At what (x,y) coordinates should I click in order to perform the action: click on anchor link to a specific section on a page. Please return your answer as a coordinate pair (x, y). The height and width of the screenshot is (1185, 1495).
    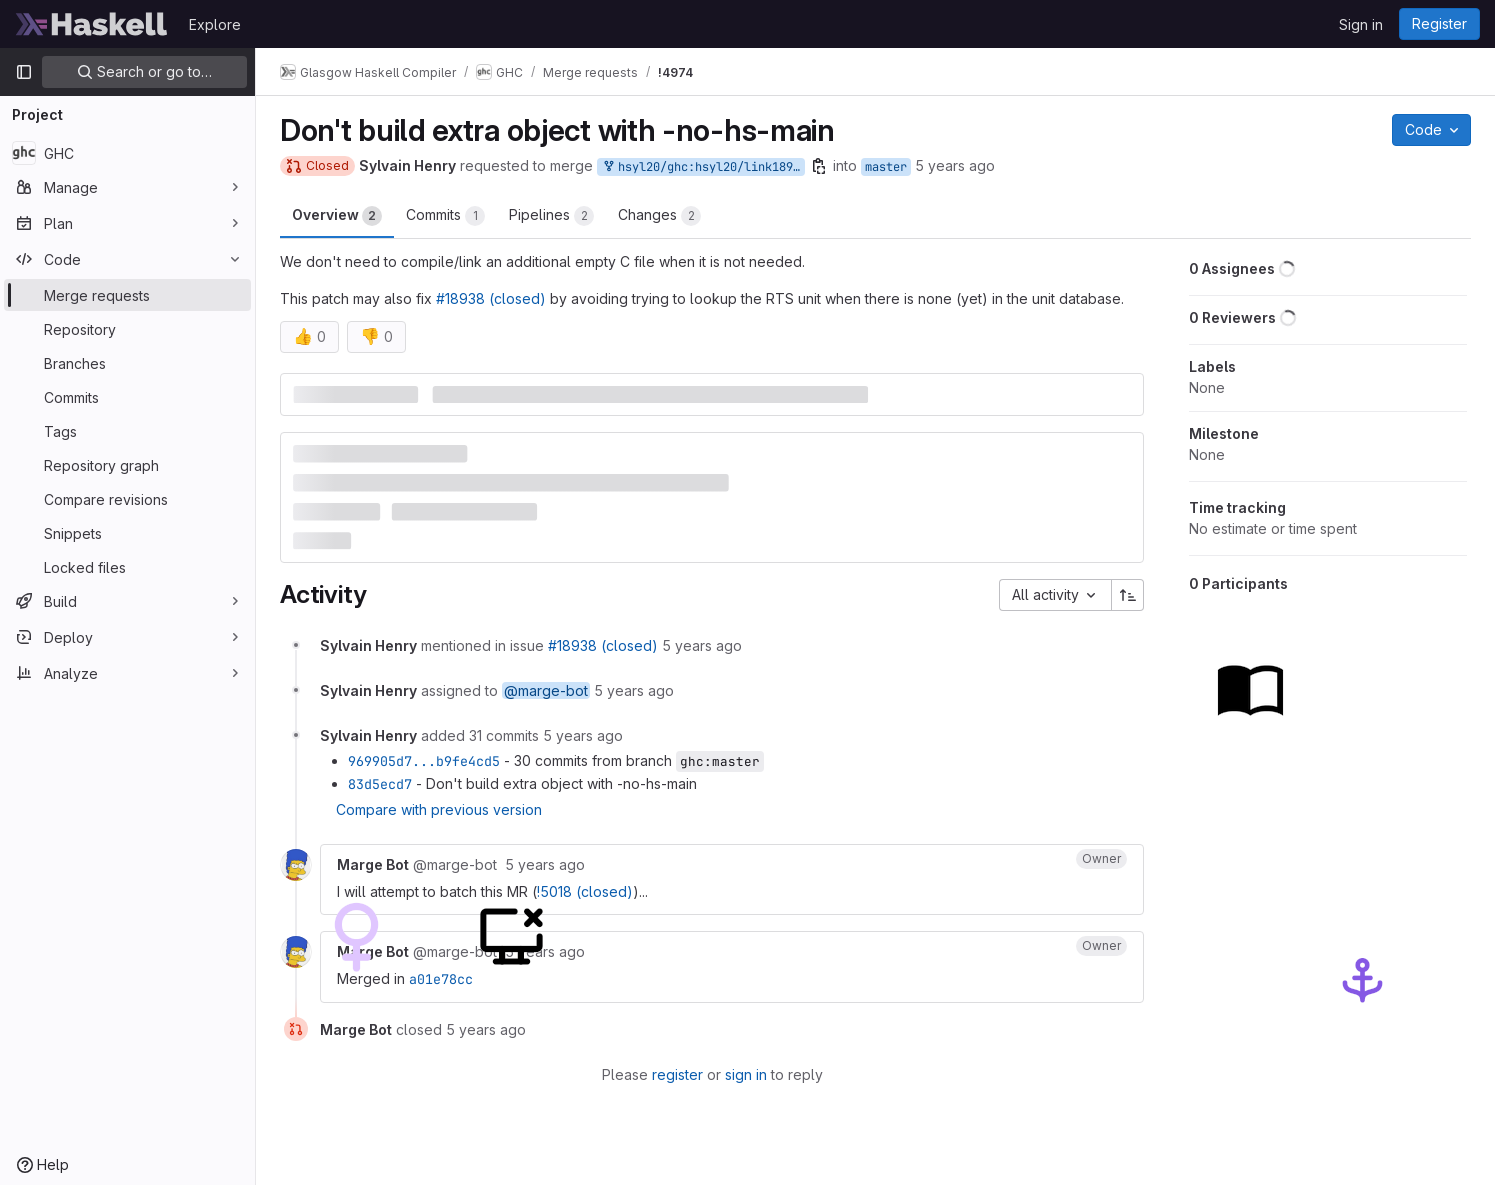
    Looking at the image, I should click on (1362, 979).